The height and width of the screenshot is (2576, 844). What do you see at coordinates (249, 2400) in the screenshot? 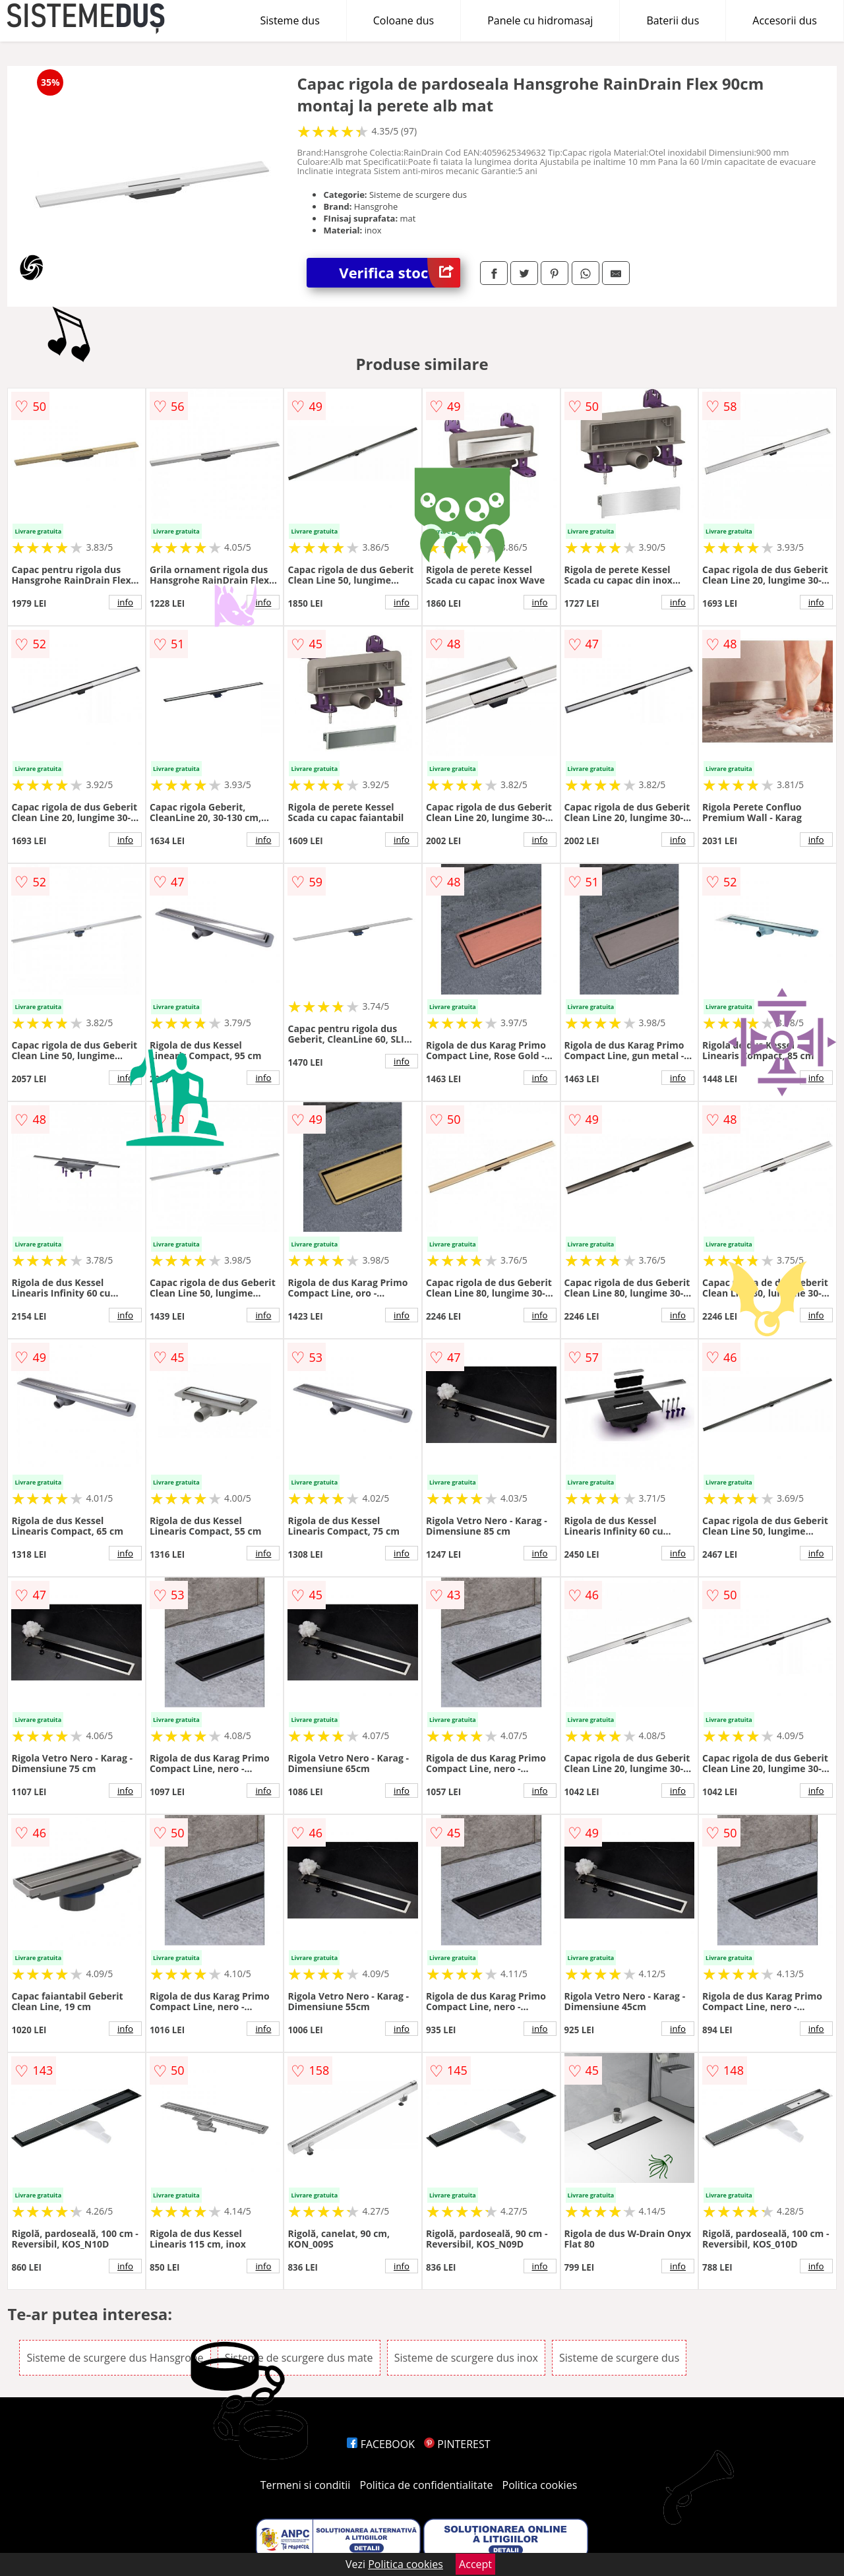
I see `indicates a prisoner or captive character status` at bounding box center [249, 2400].